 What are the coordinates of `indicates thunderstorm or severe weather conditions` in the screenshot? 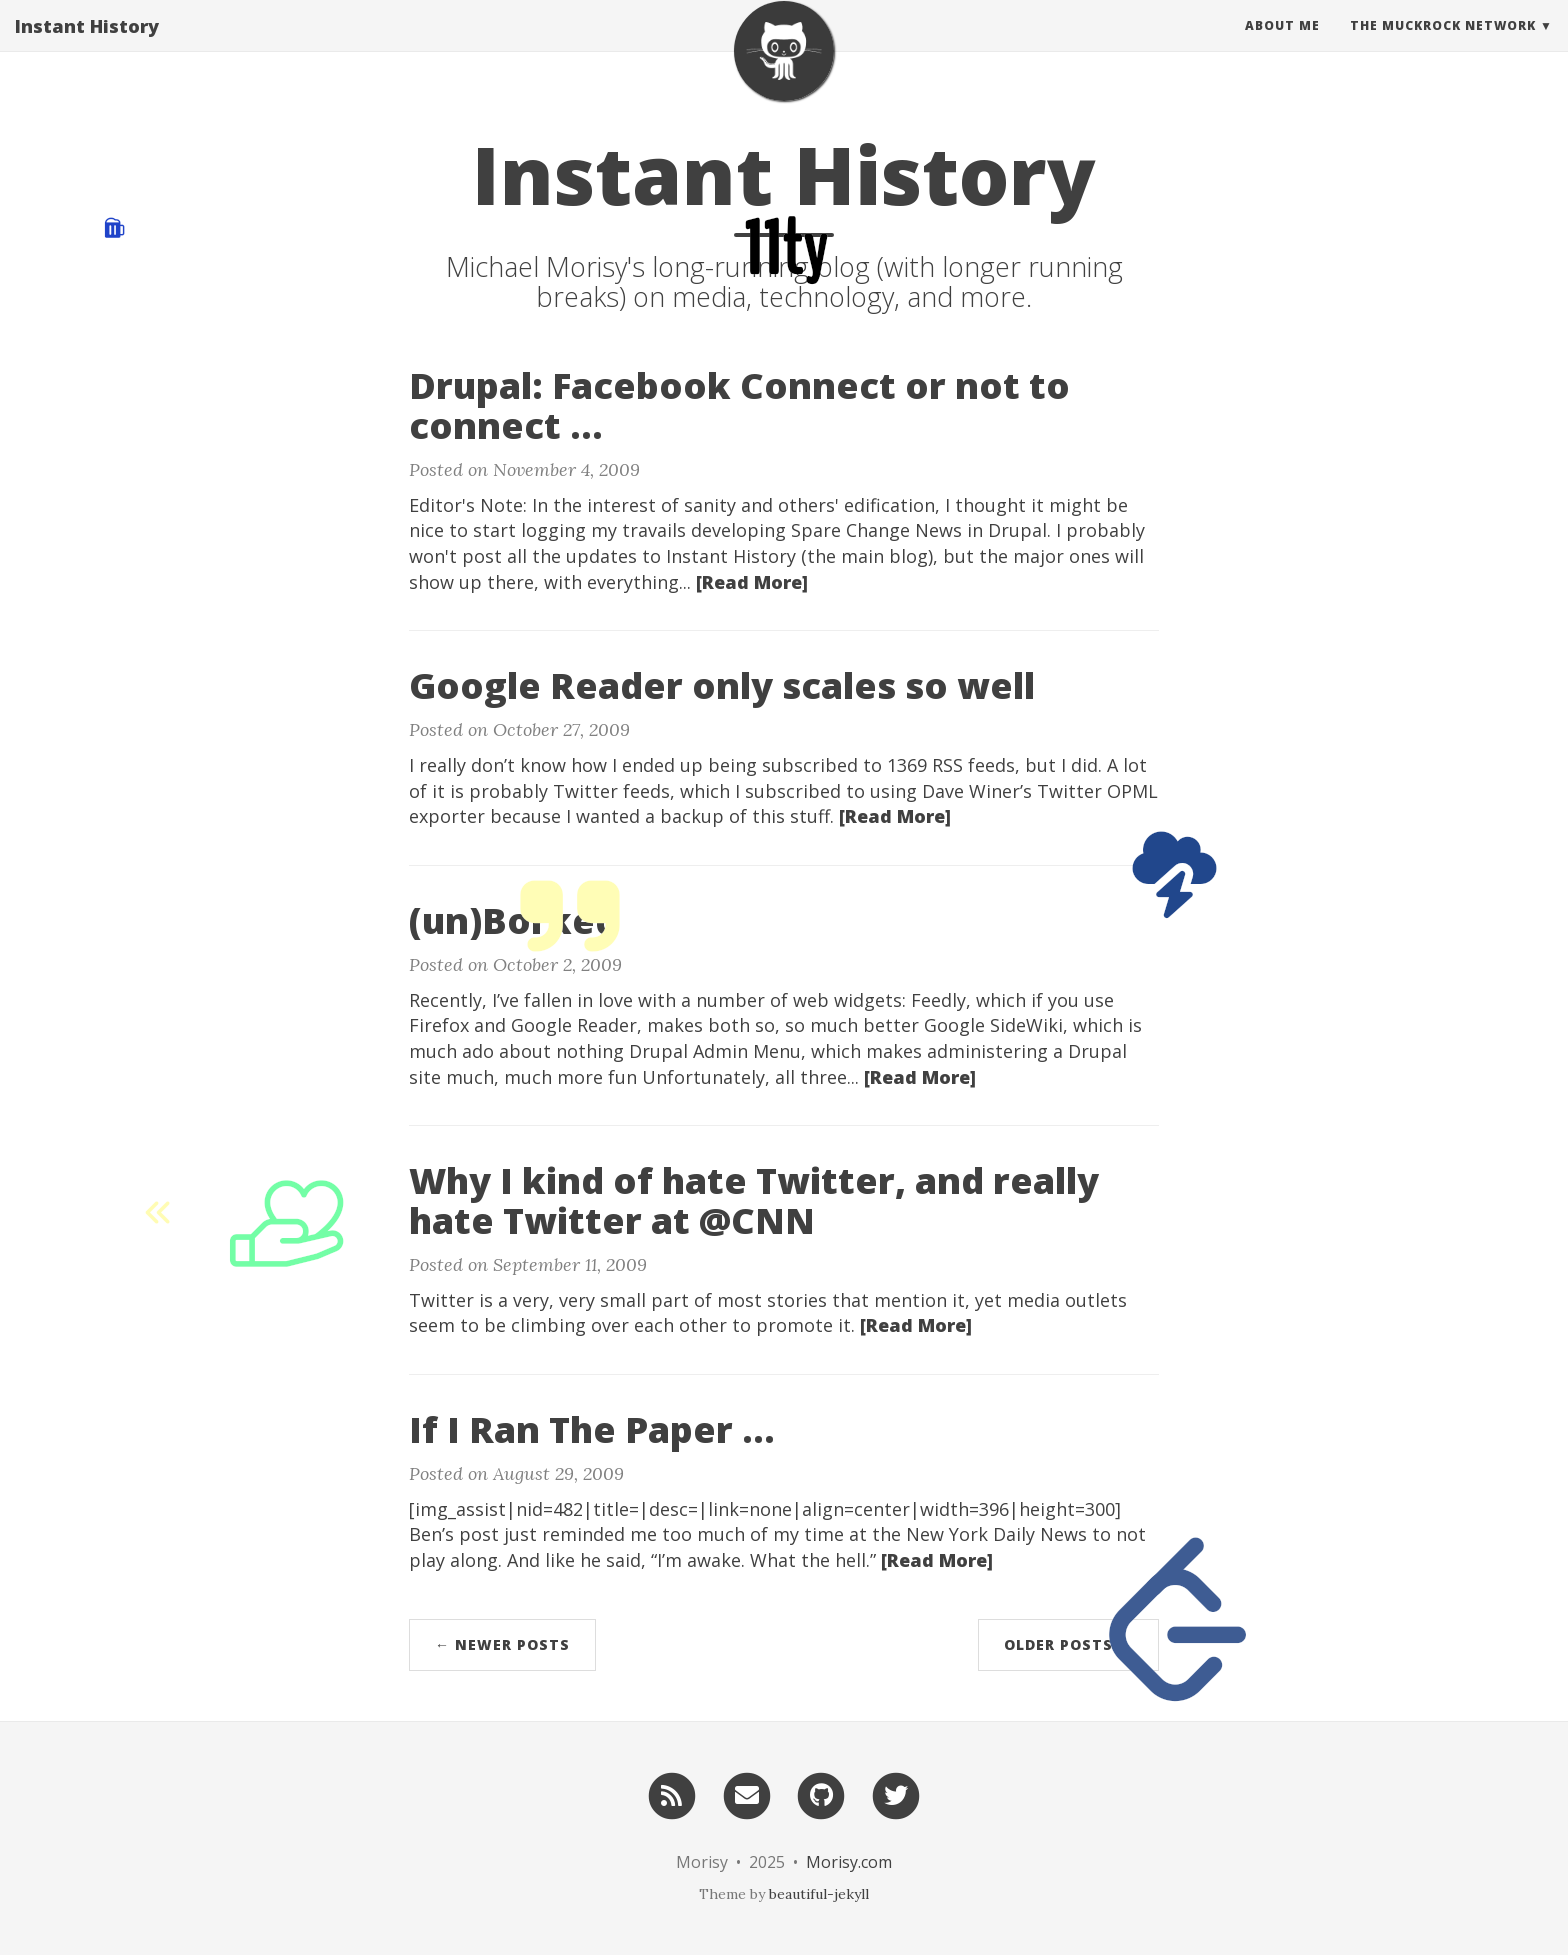 It's located at (1174, 873).